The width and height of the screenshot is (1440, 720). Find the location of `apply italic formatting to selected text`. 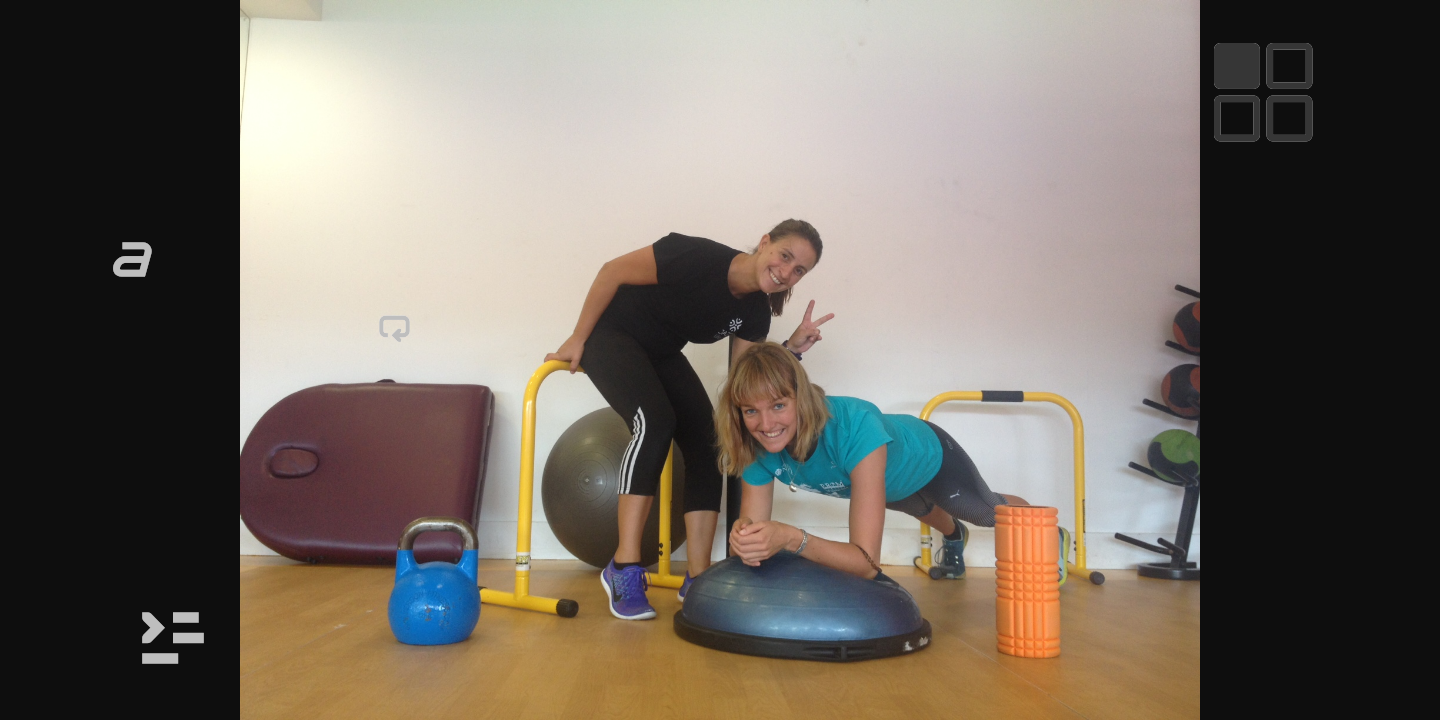

apply italic formatting to selected text is located at coordinates (134, 259).